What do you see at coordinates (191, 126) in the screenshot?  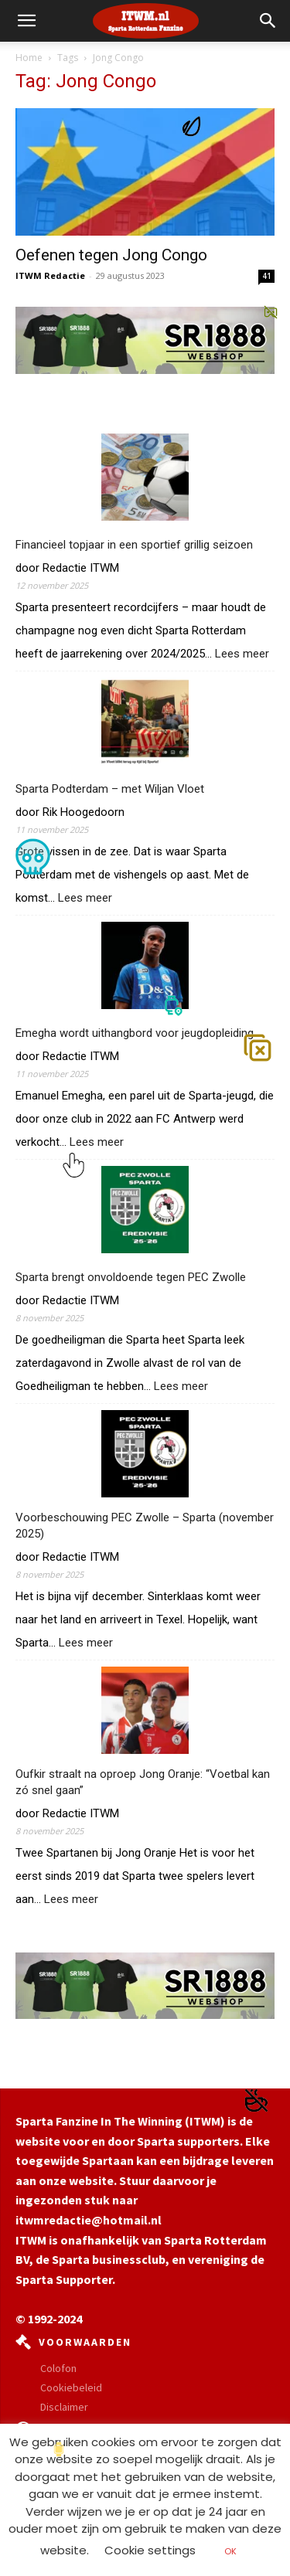 I see `envato marketplace logo` at bounding box center [191, 126].